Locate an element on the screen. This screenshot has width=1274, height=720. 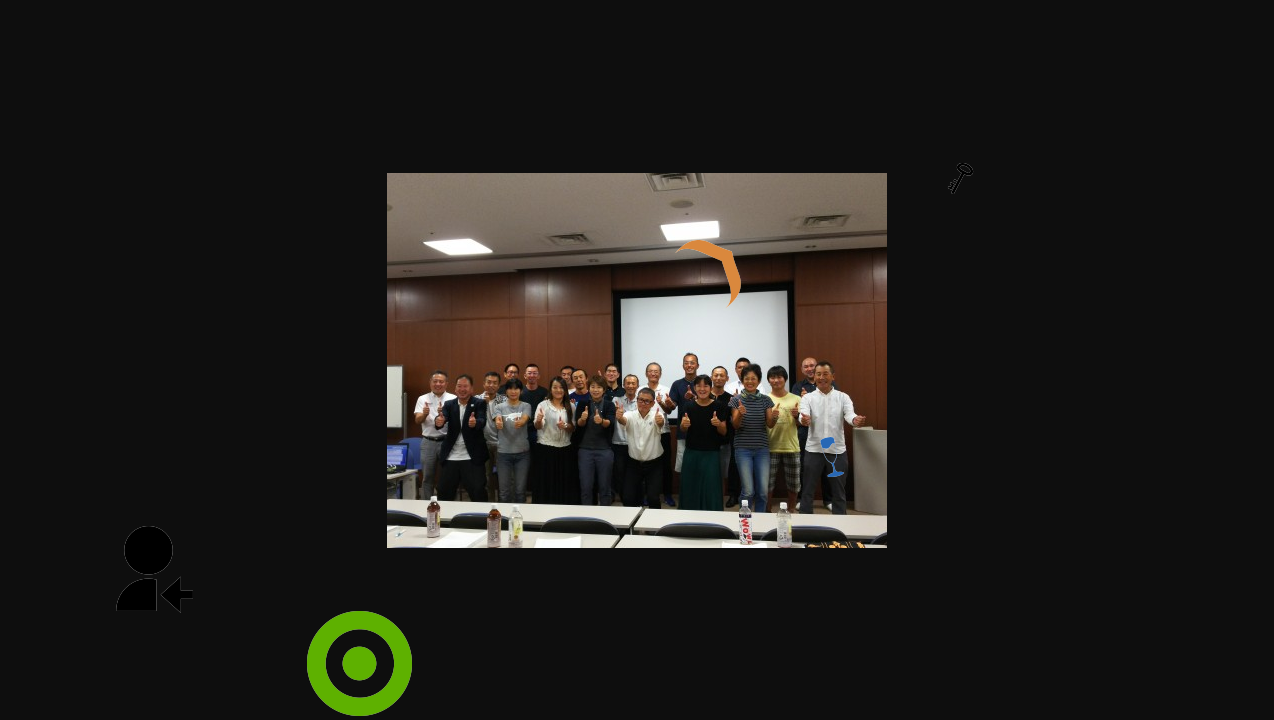
open keeweb password manager is located at coordinates (960, 178).